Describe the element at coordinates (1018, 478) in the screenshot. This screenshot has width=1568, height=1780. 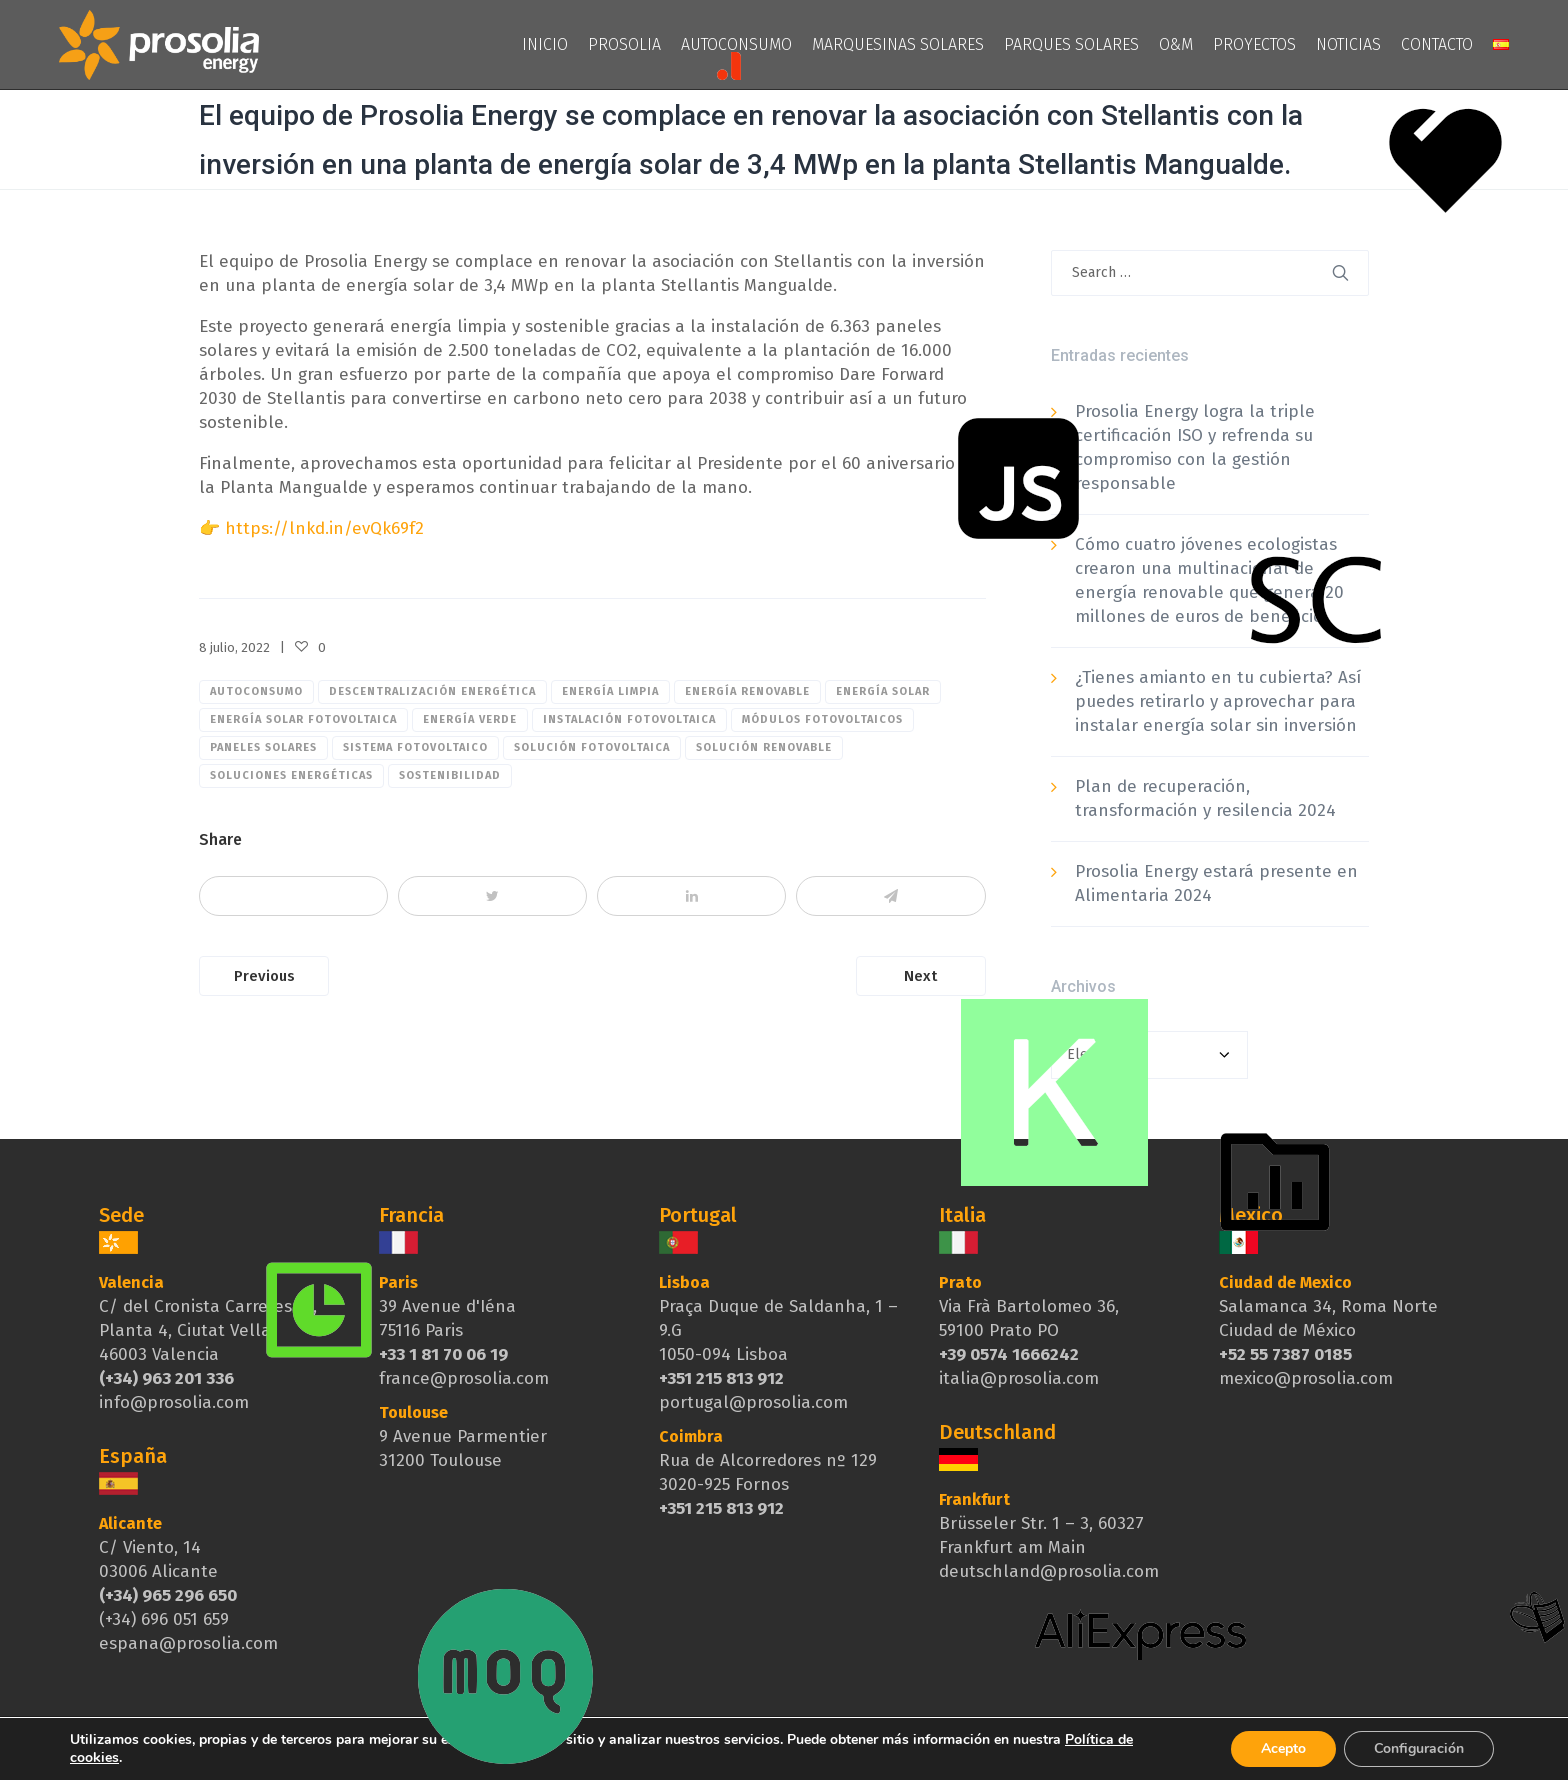
I see `javascript programming language logo` at that location.